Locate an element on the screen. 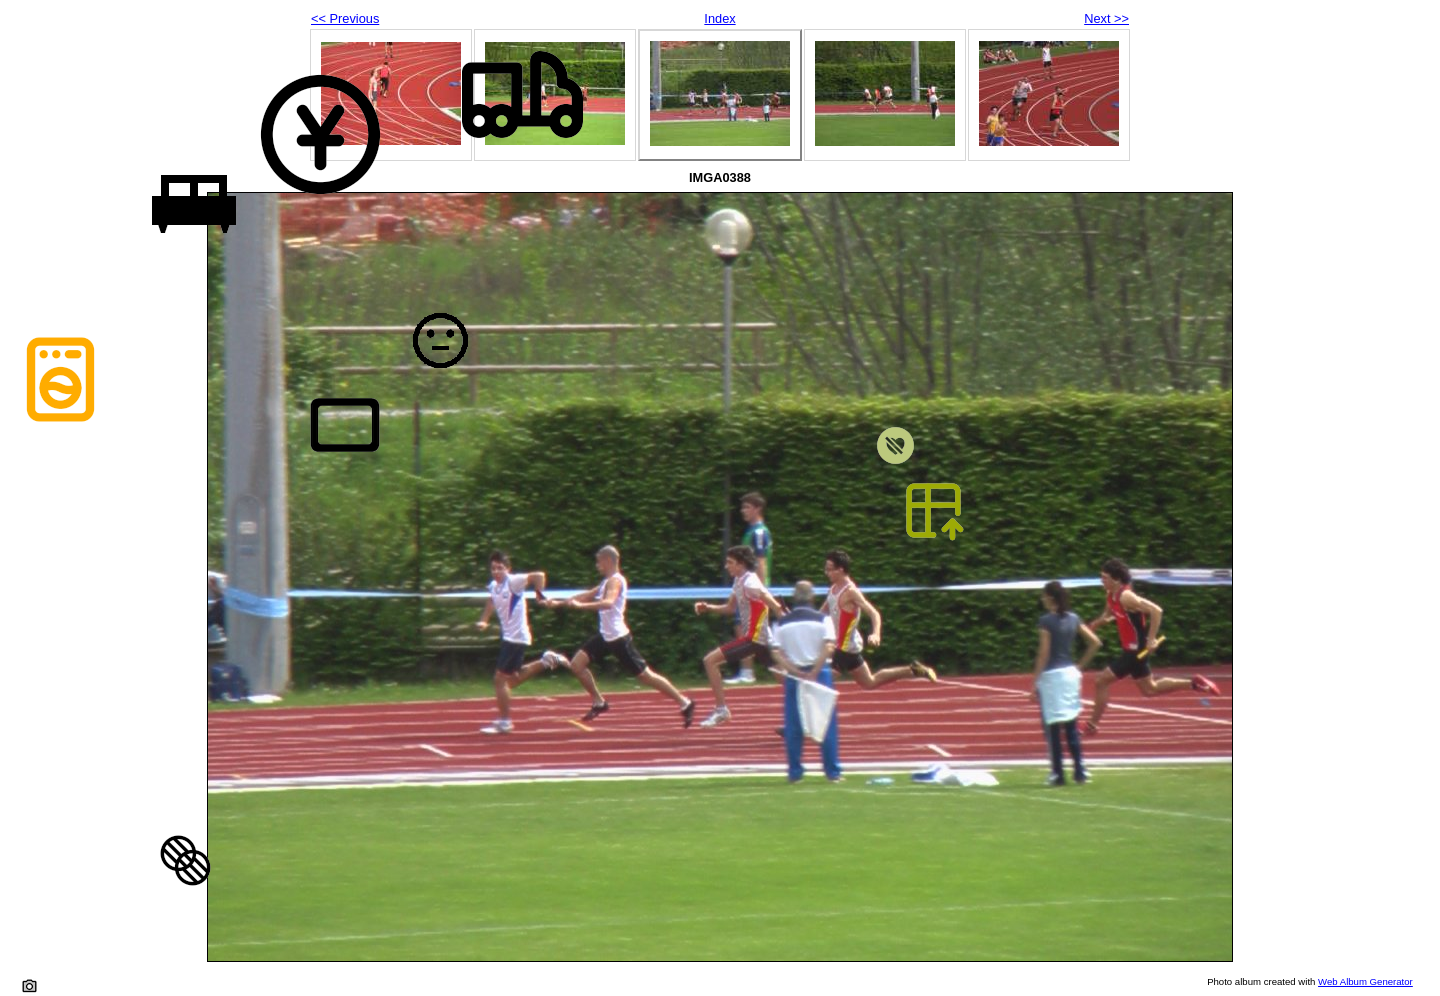  remove from favorites is located at coordinates (895, 445).